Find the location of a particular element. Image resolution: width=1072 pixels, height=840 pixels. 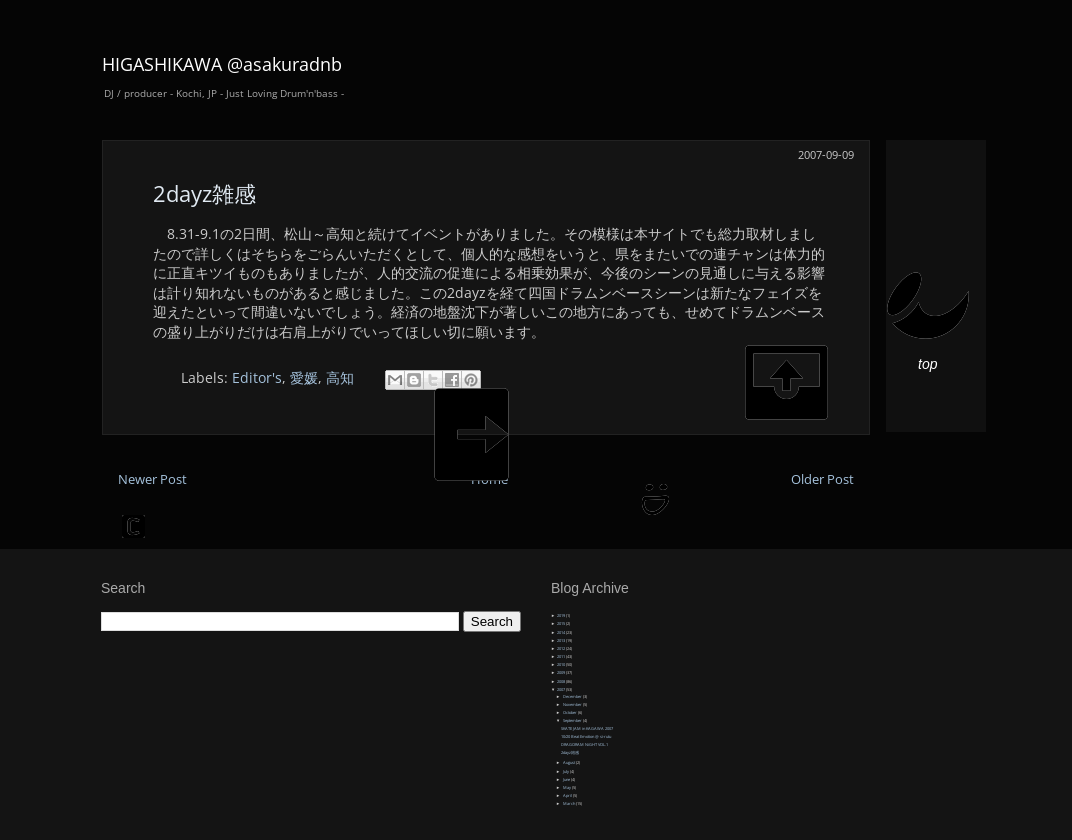

open SmugMug photo sharing app is located at coordinates (655, 499).